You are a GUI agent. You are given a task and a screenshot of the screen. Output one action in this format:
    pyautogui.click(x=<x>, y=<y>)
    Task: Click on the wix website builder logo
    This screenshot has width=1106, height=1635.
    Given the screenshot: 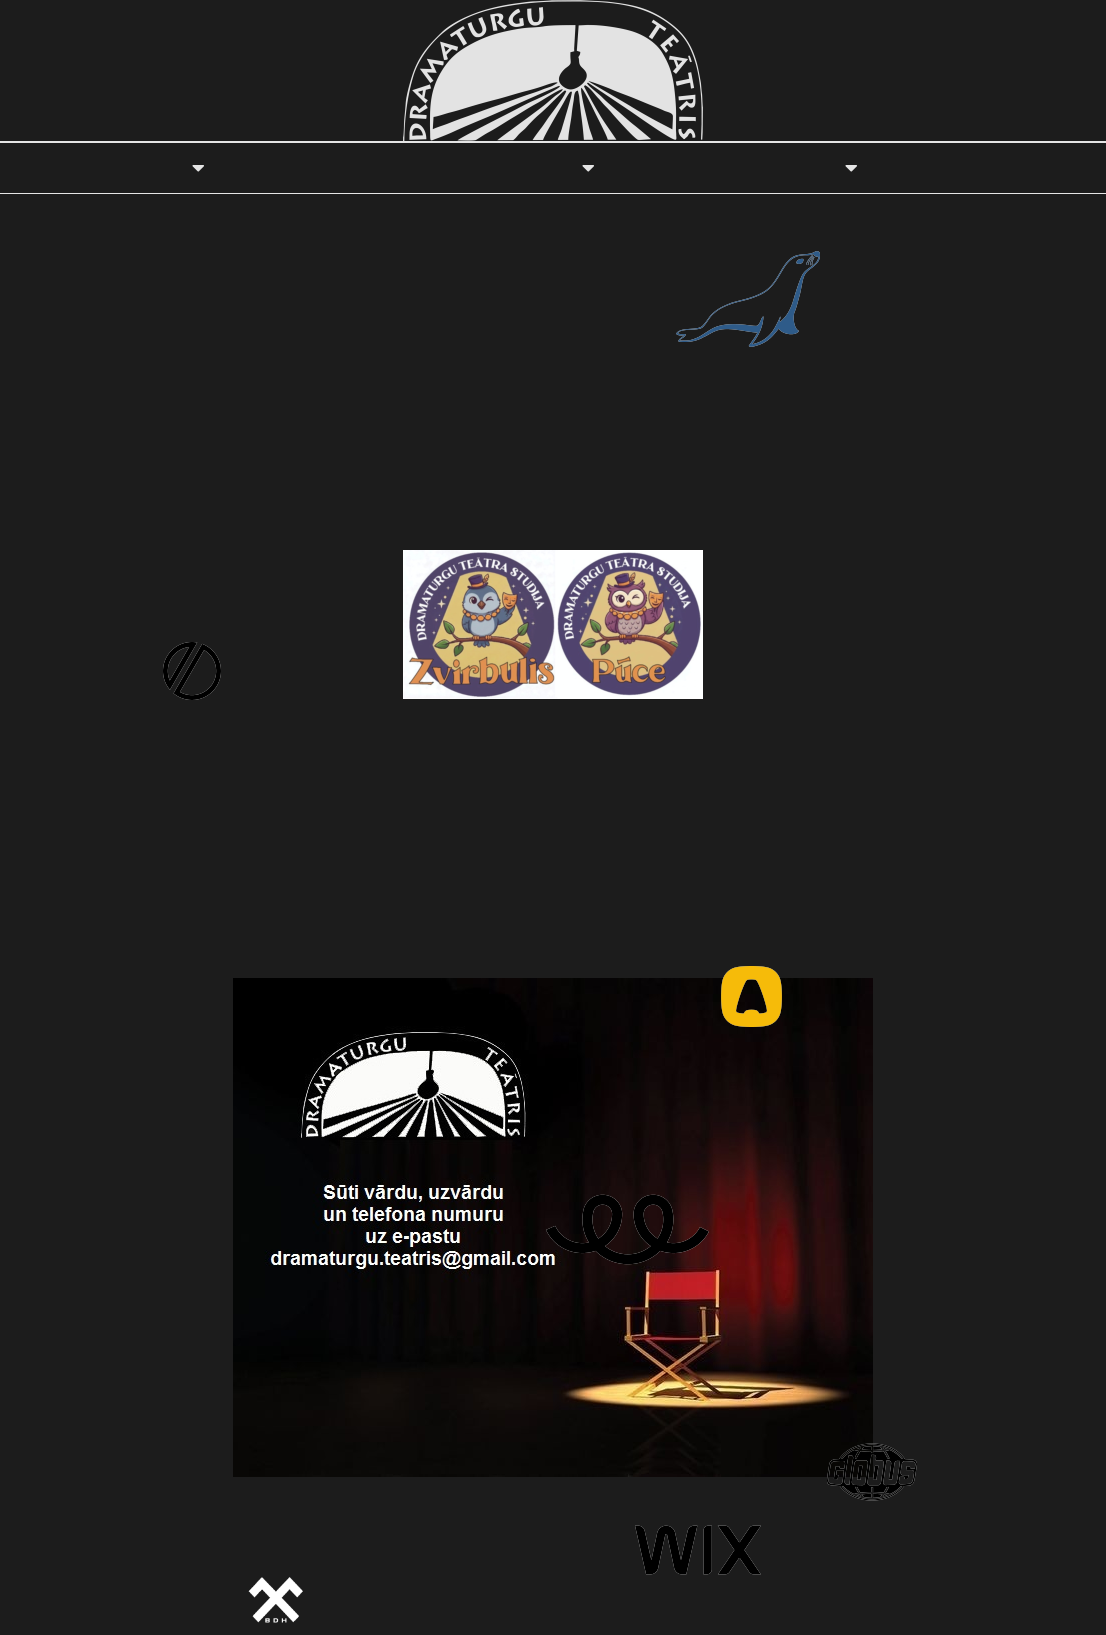 What is the action you would take?
    pyautogui.click(x=698, y=1550)
    